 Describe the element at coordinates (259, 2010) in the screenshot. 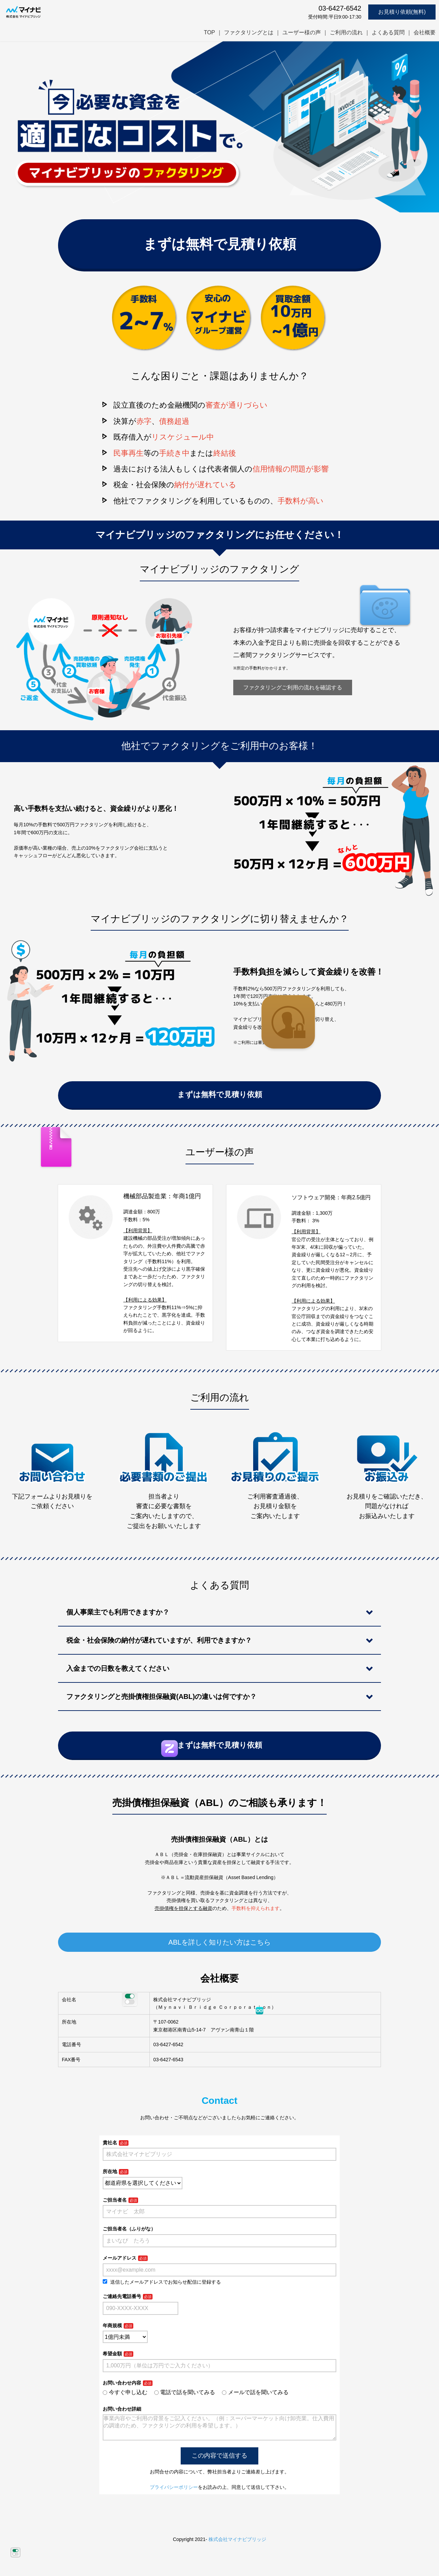

I see `open the Arduino IDE application` at that location.